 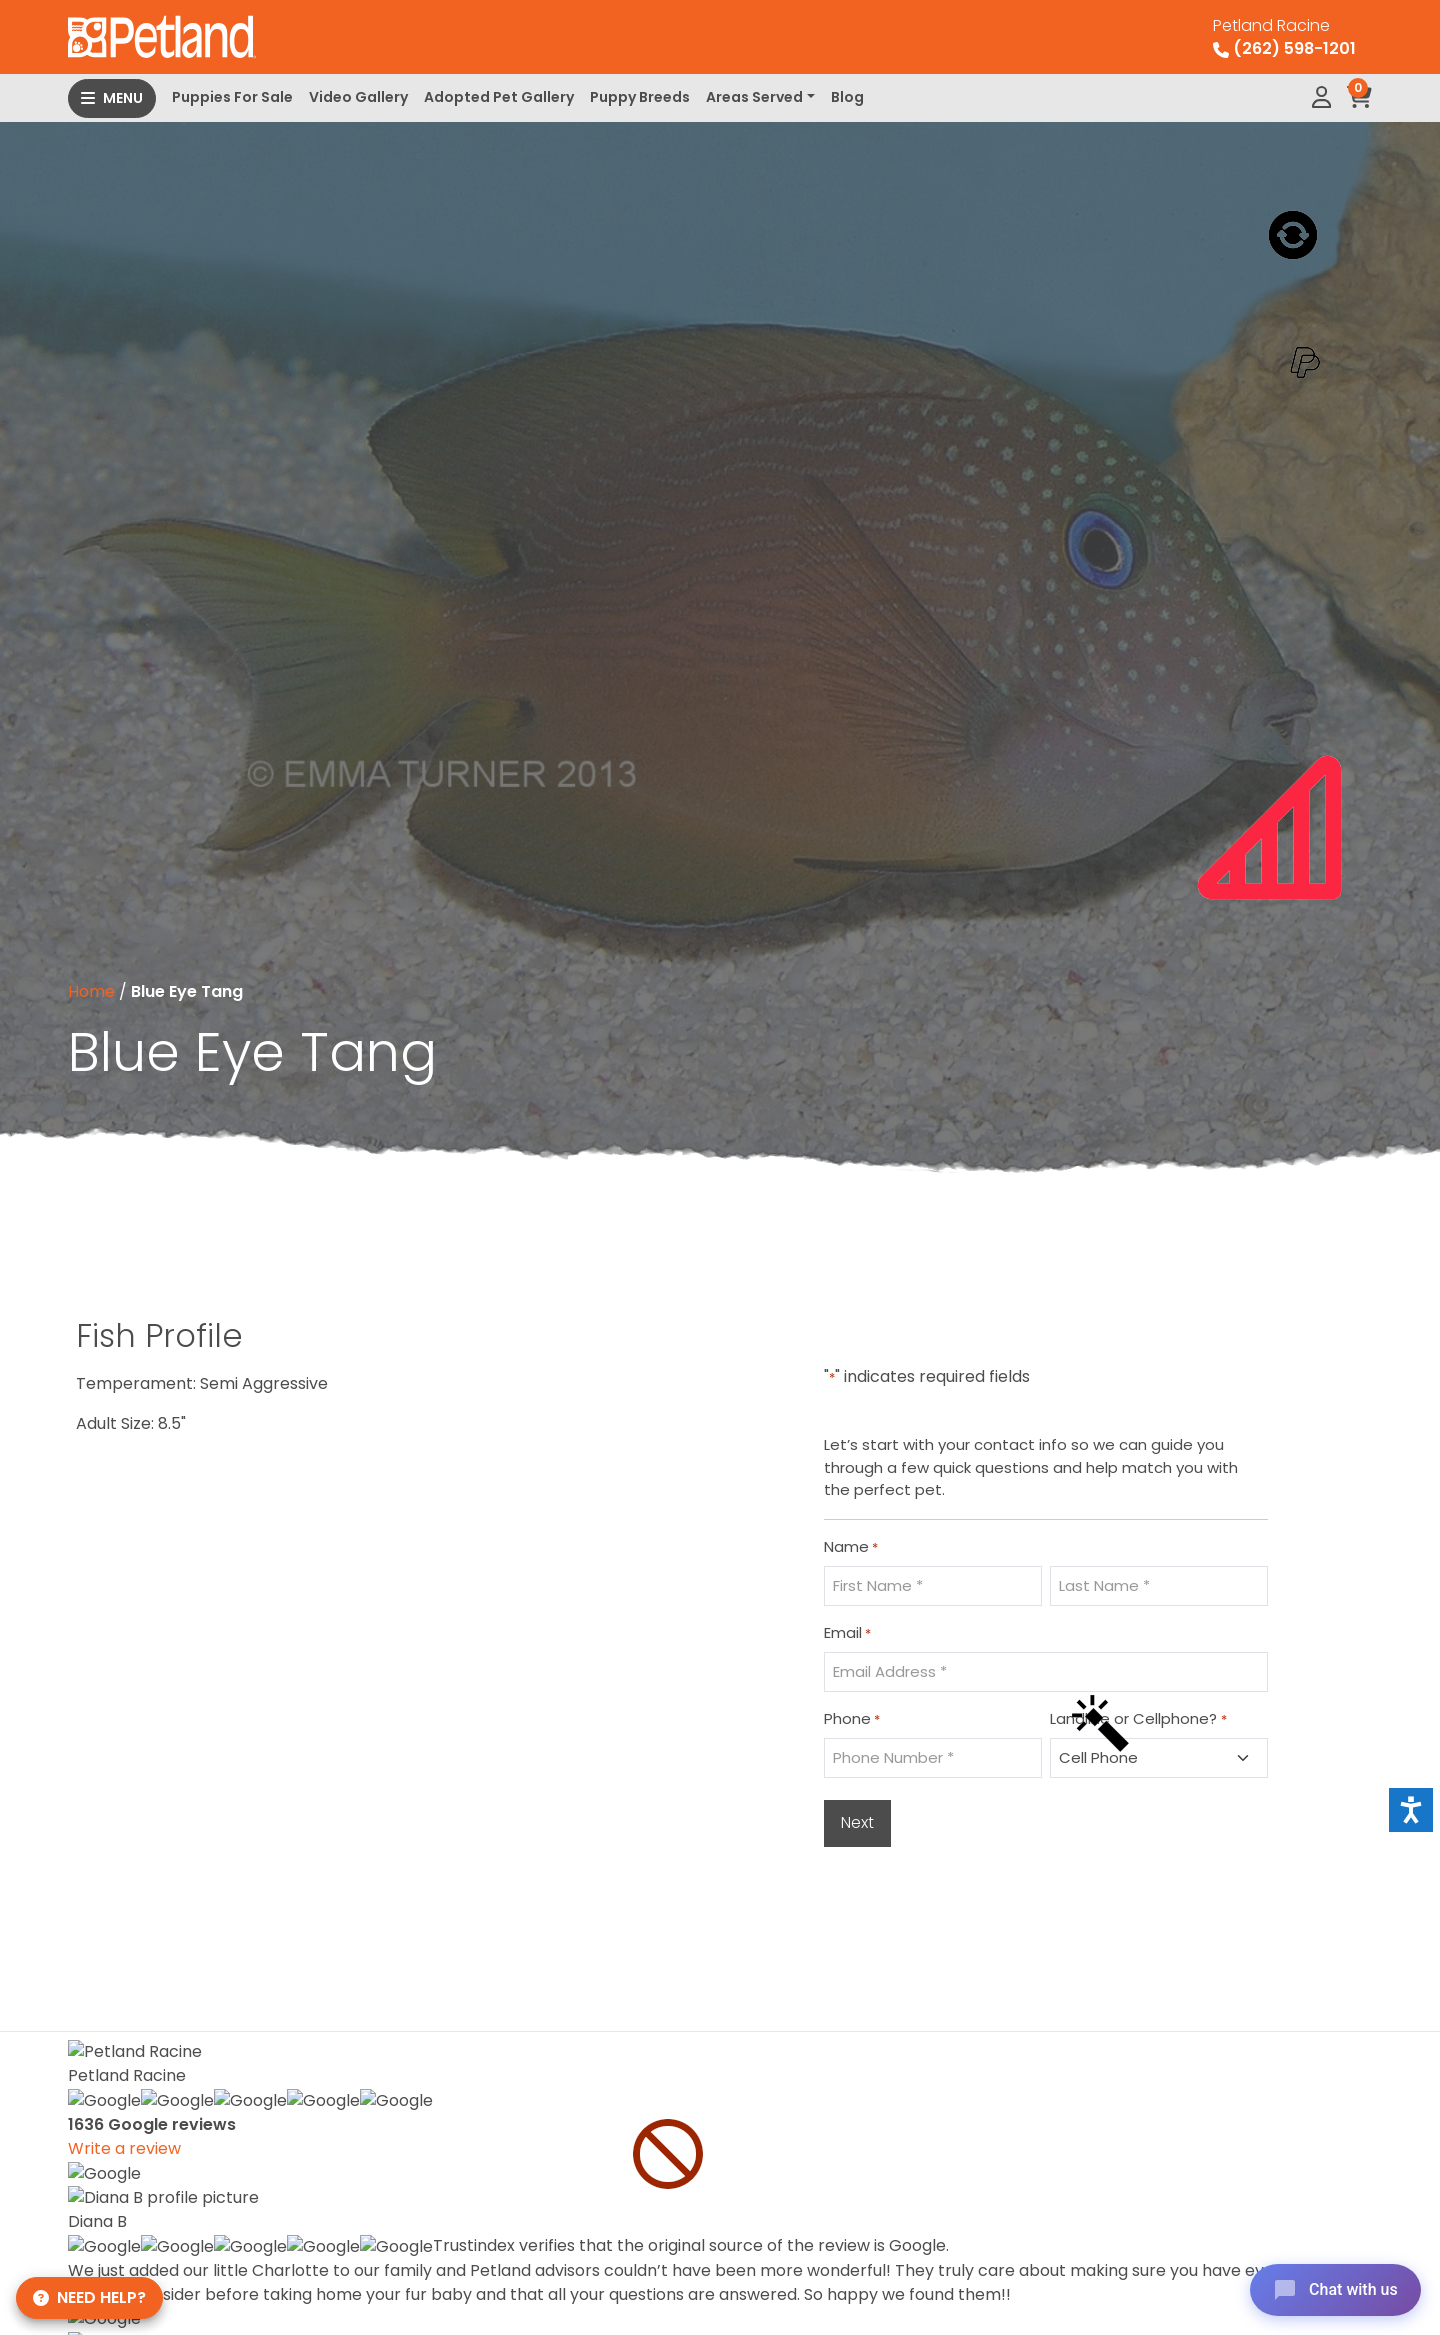 What do you see at coordinates (1293, 235) in the screenshot?
I see `sync data or refresh content` at bounding box center [1293, 235].